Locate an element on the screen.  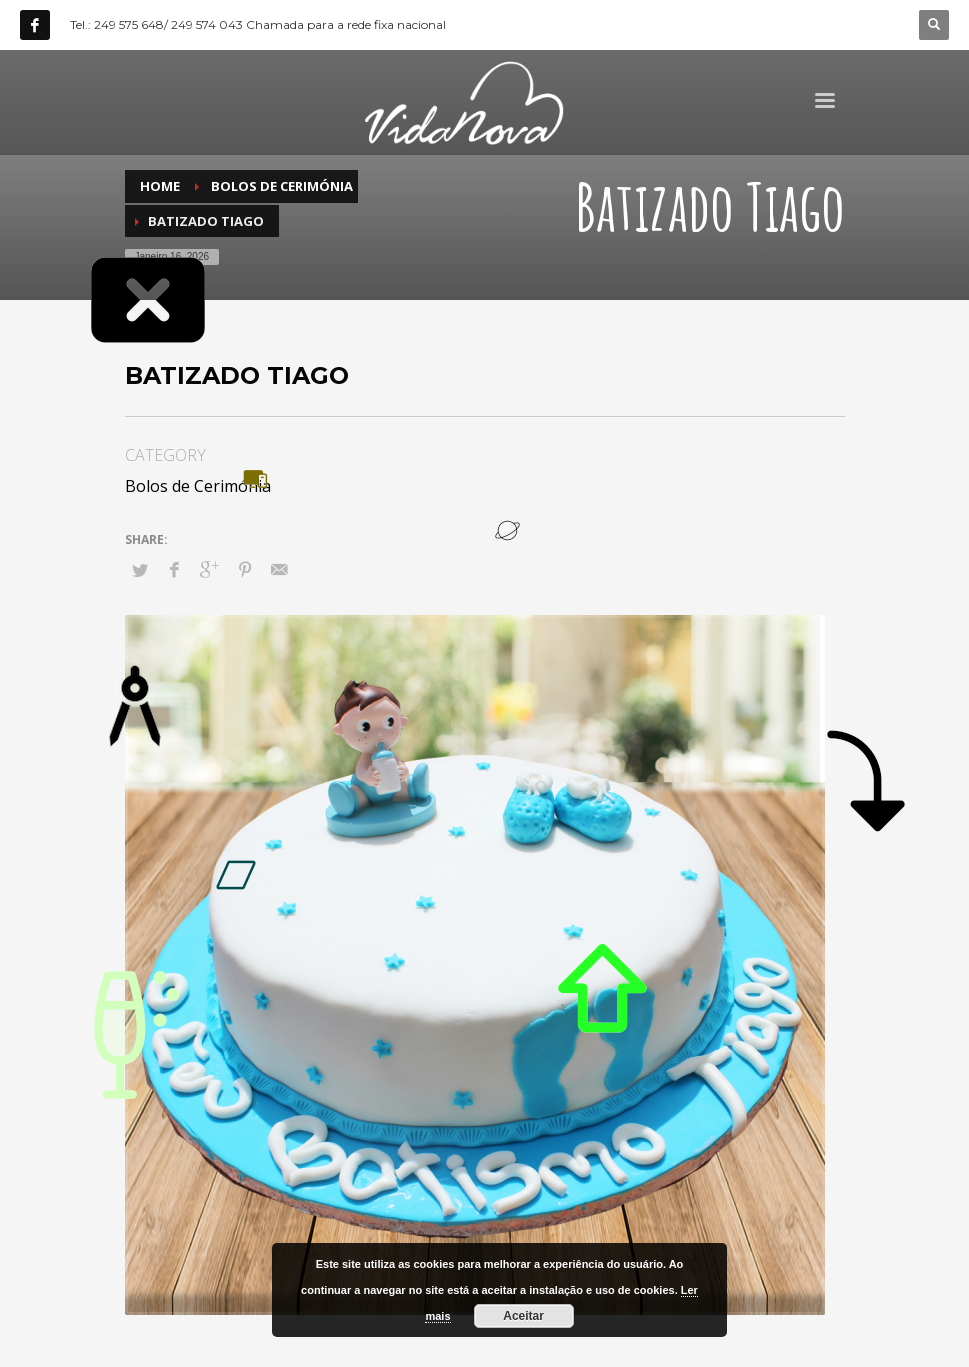
select parallelogram shape tool is located at coordinates (236, 875).